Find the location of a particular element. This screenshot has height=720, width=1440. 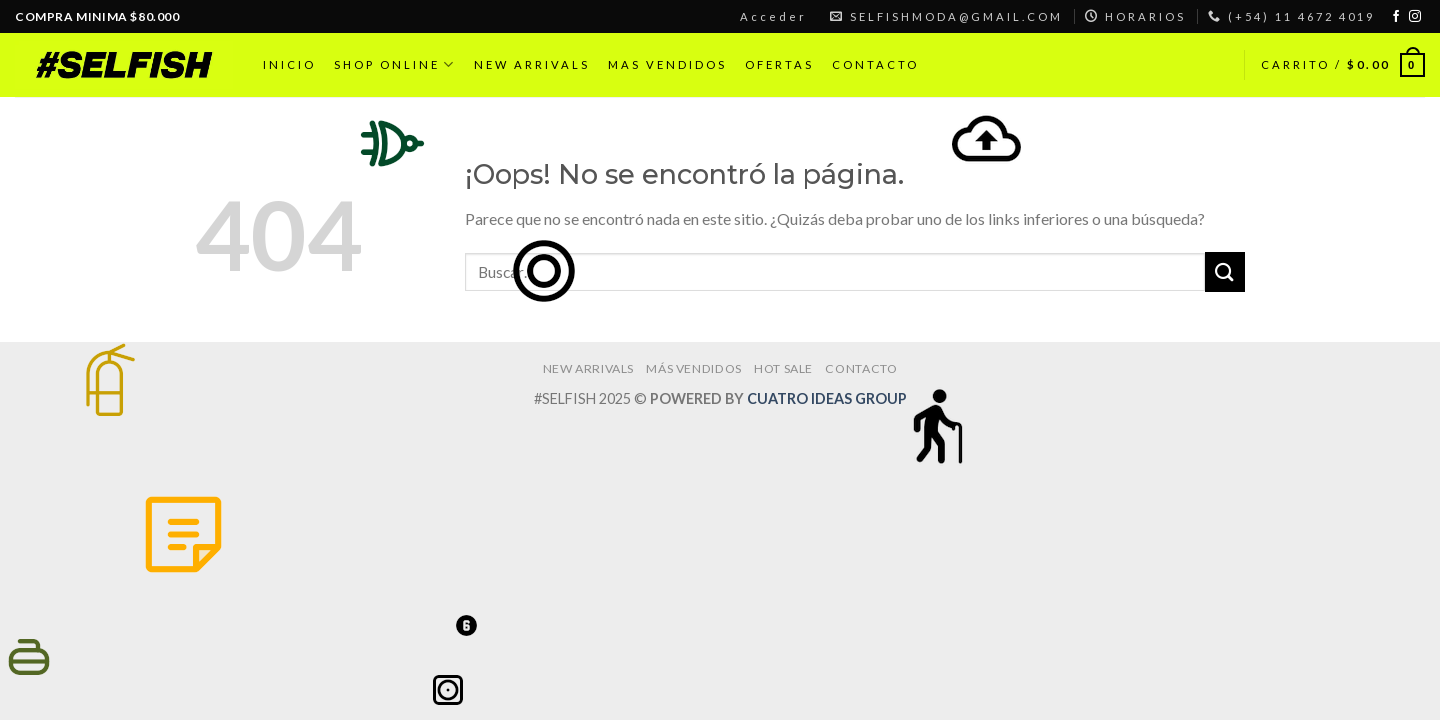

create a new note is located at coordinates (183, 534).